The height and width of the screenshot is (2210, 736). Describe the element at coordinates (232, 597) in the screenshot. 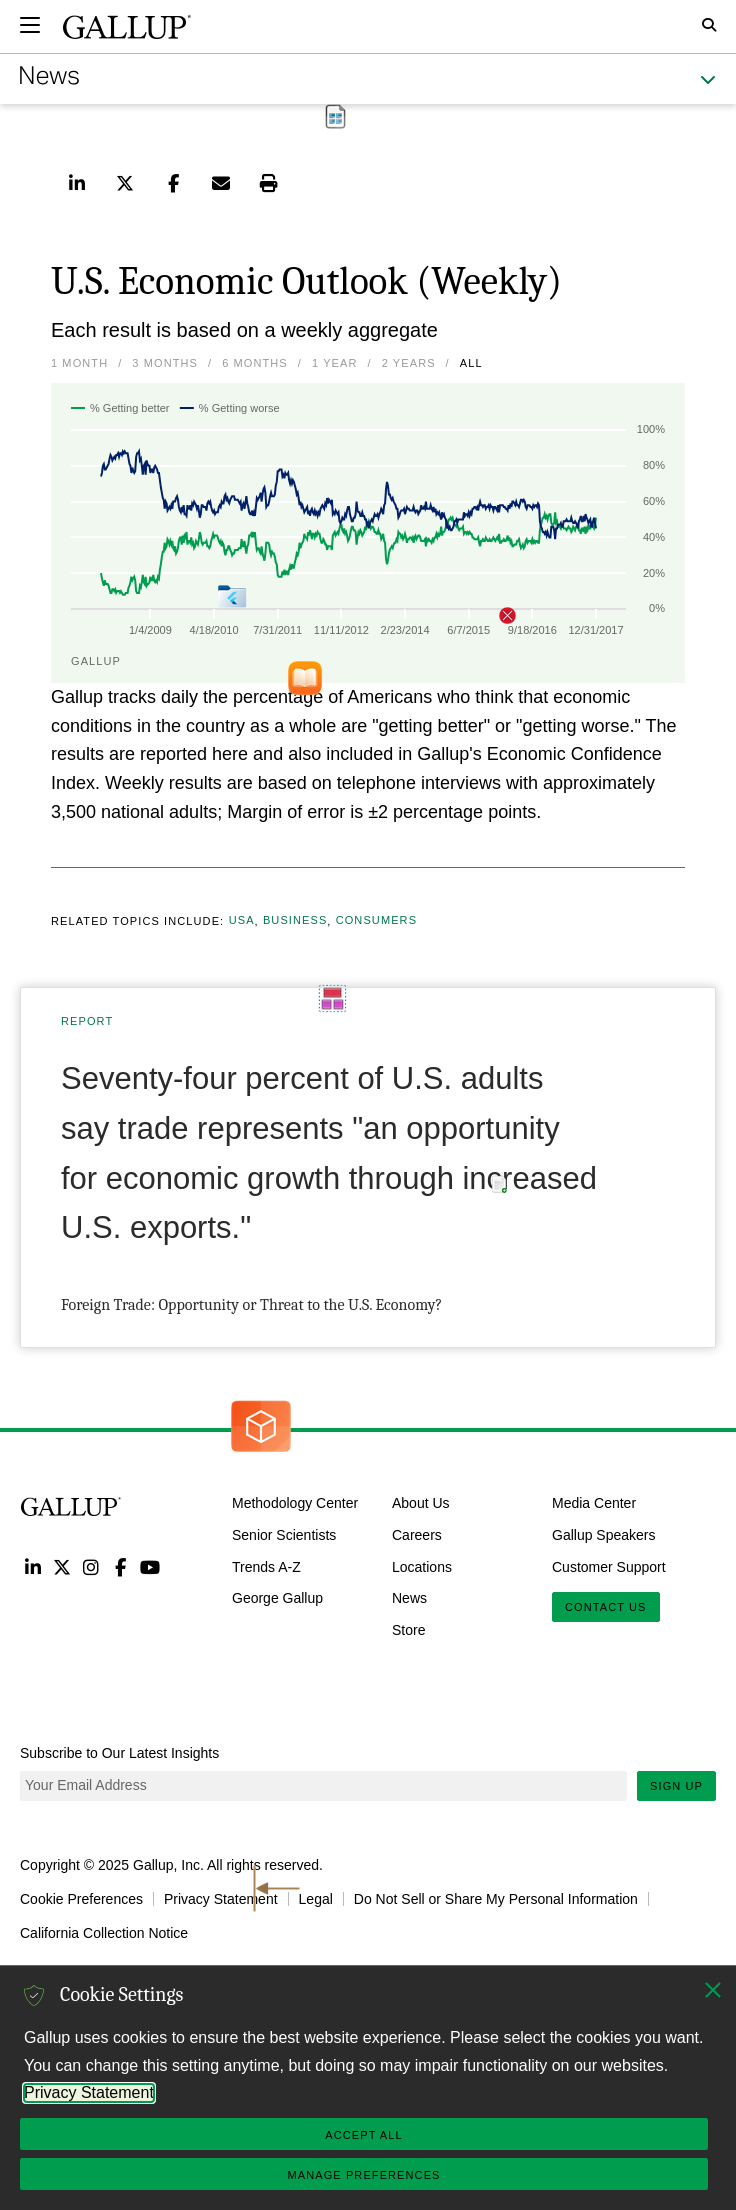

I see `open flutter project folder` at that location.